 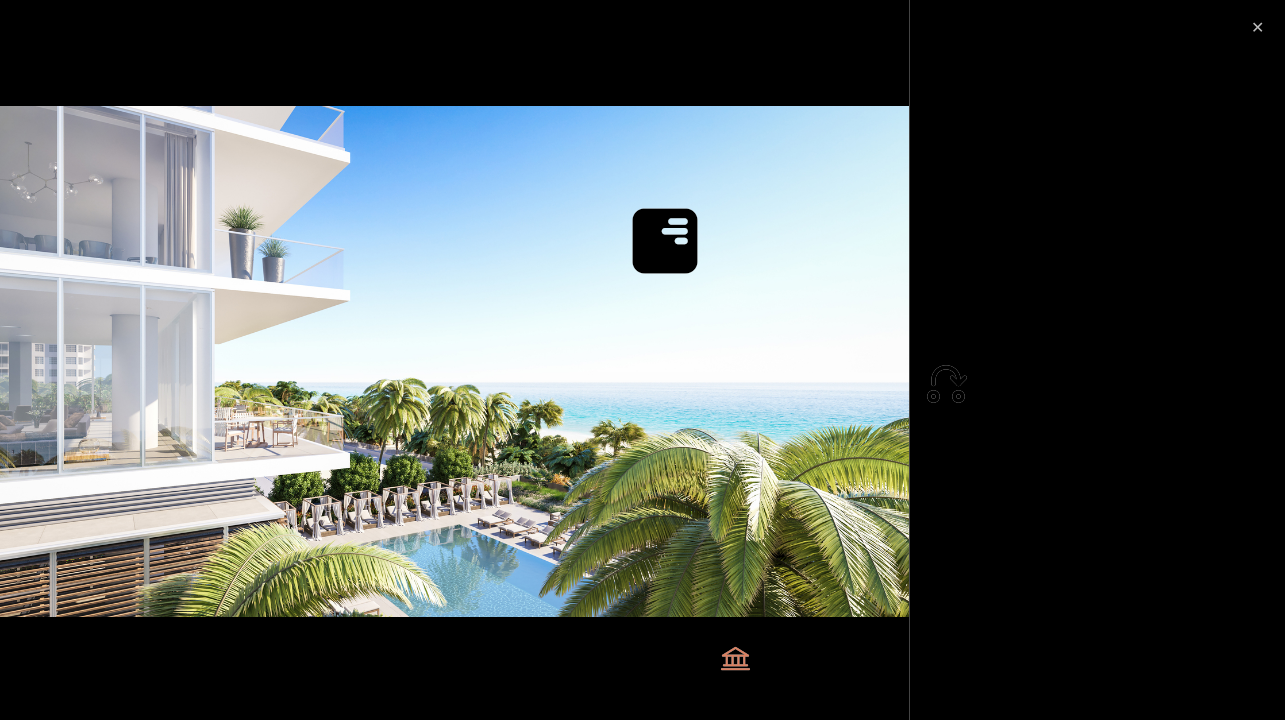 What do you see at coordinates (946, 384) in the screenshot?
I see `change or update status between states` at bounding box center [946, 384].